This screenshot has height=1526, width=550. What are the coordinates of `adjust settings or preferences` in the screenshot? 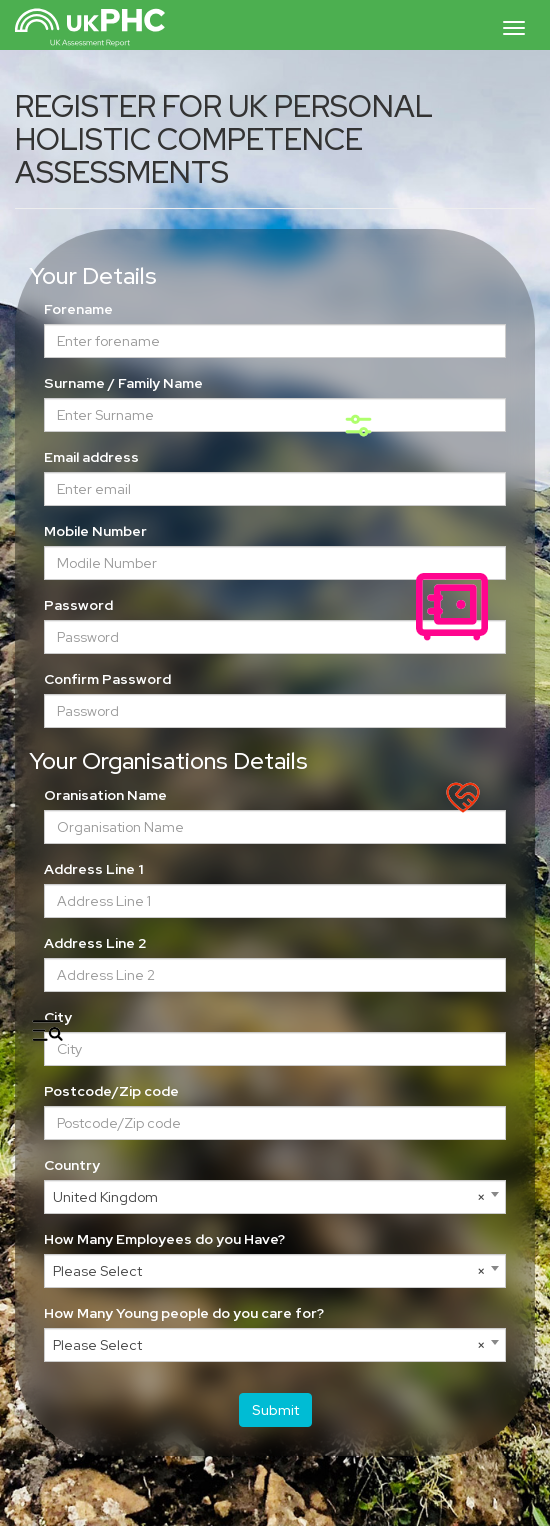 It's located at (358, 425).